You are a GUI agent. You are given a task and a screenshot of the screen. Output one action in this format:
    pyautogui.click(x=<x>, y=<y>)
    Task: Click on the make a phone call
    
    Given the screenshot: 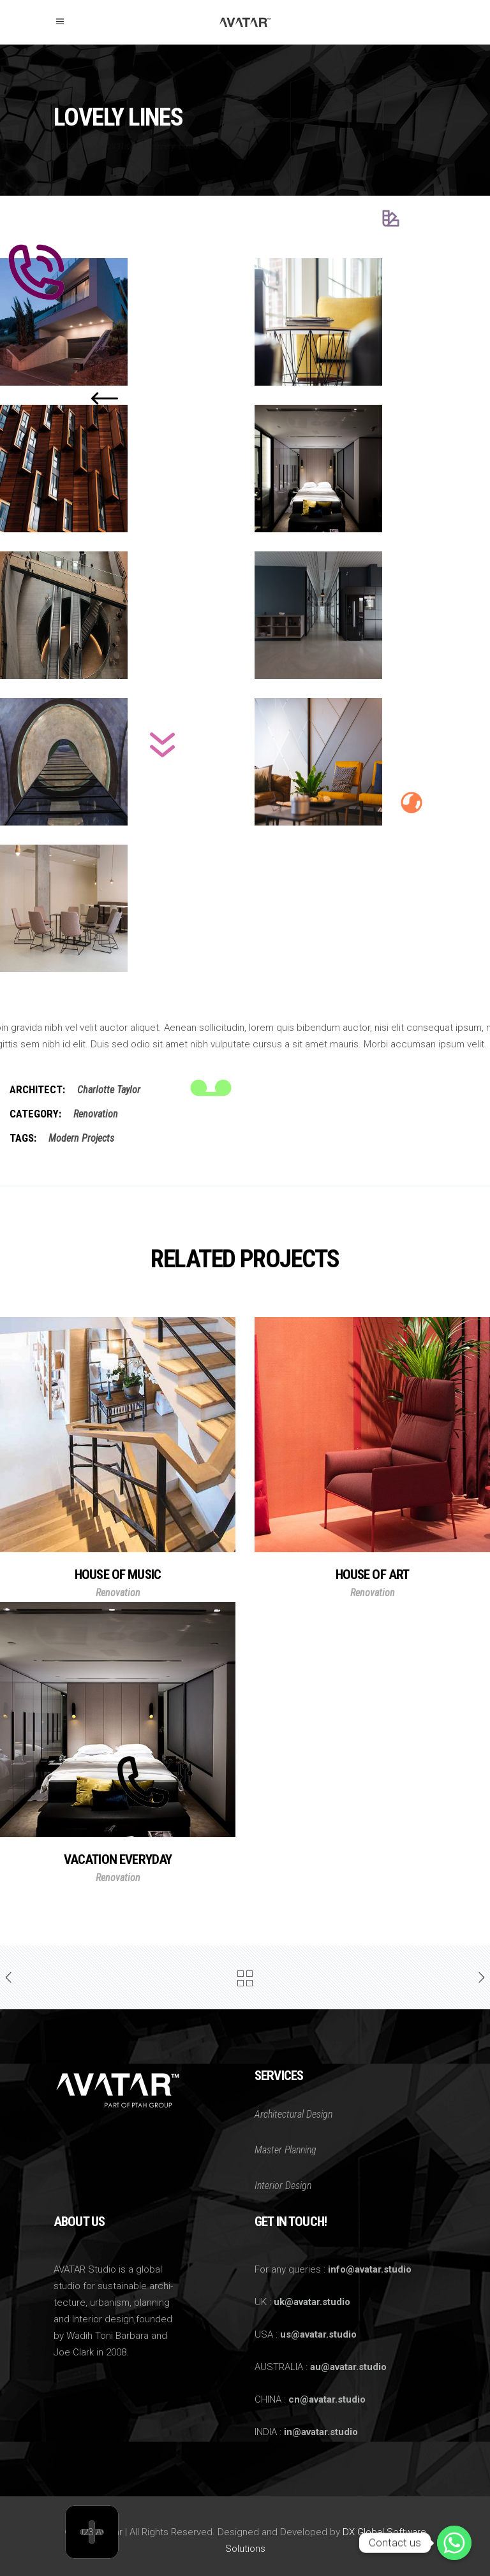 What is the action you would take?
    pyautogui.click(x=143, y=1782)
    